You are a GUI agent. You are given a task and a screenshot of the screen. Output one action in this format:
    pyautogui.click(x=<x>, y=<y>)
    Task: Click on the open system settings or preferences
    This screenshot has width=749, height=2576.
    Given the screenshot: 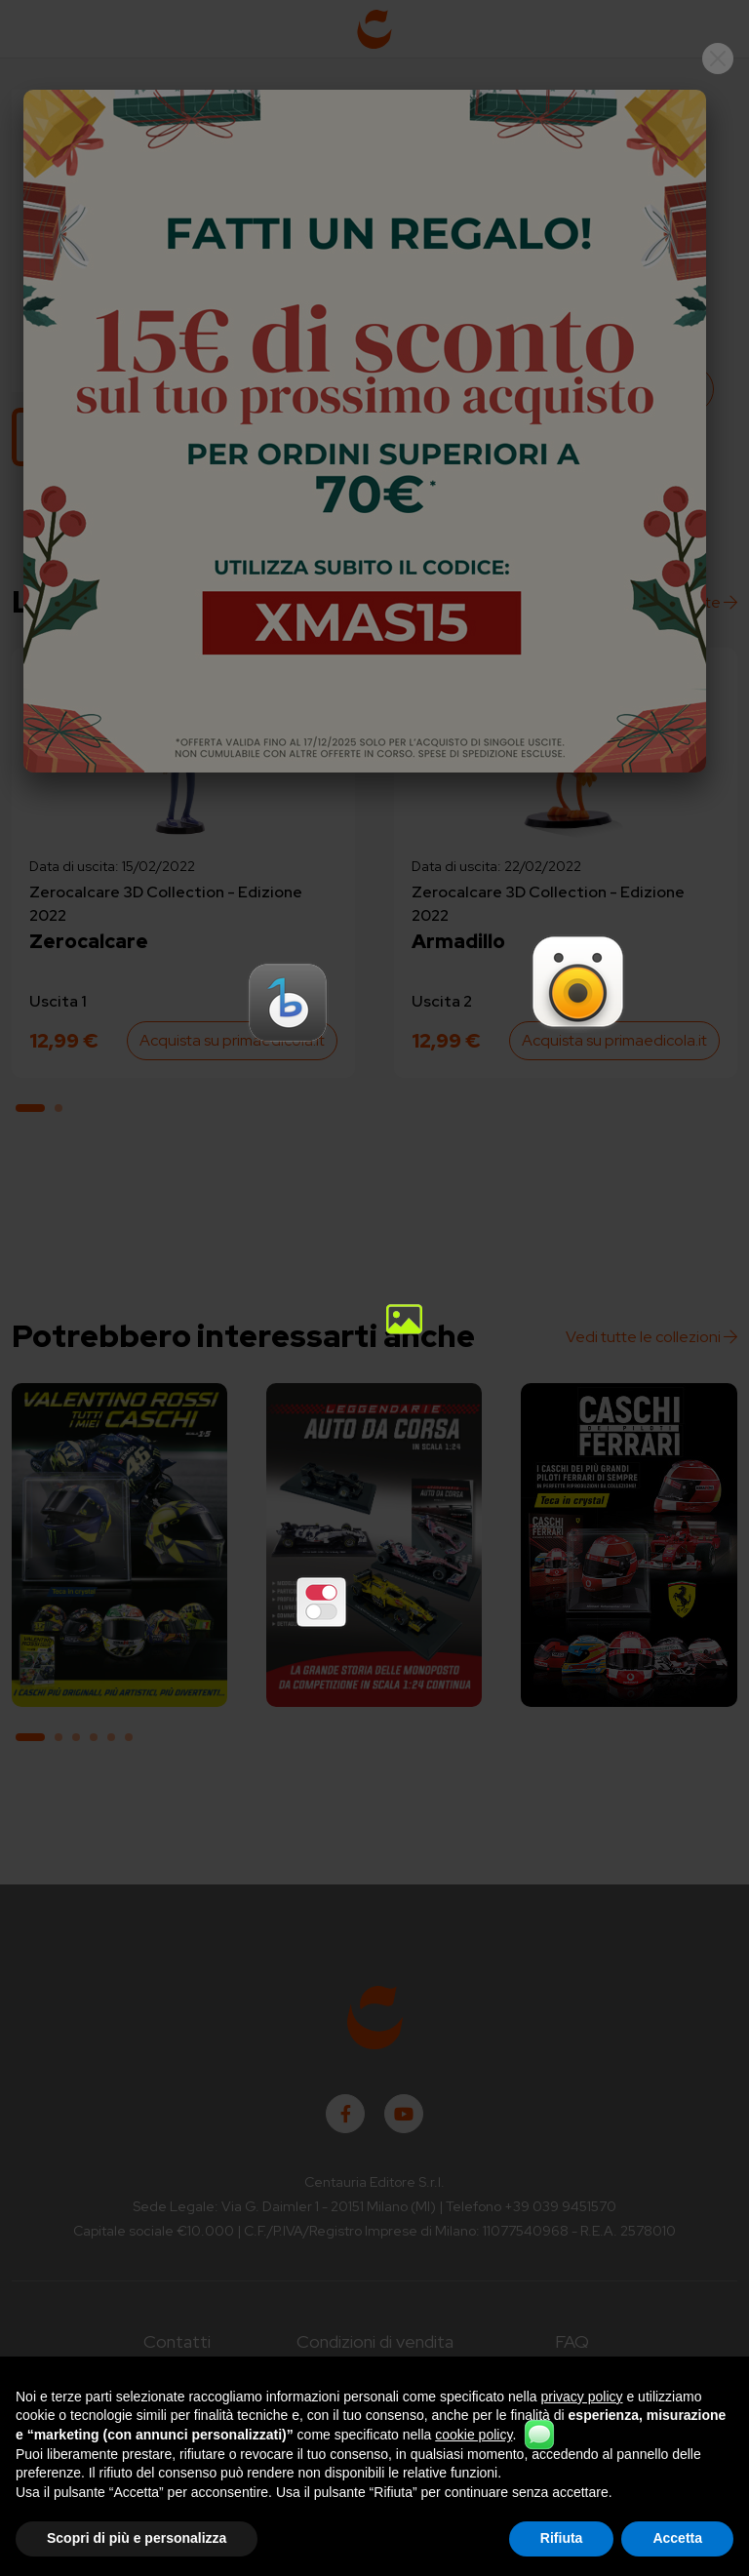 What is the action you would take?
    pyautogui.click(x=321, y=1602)
    